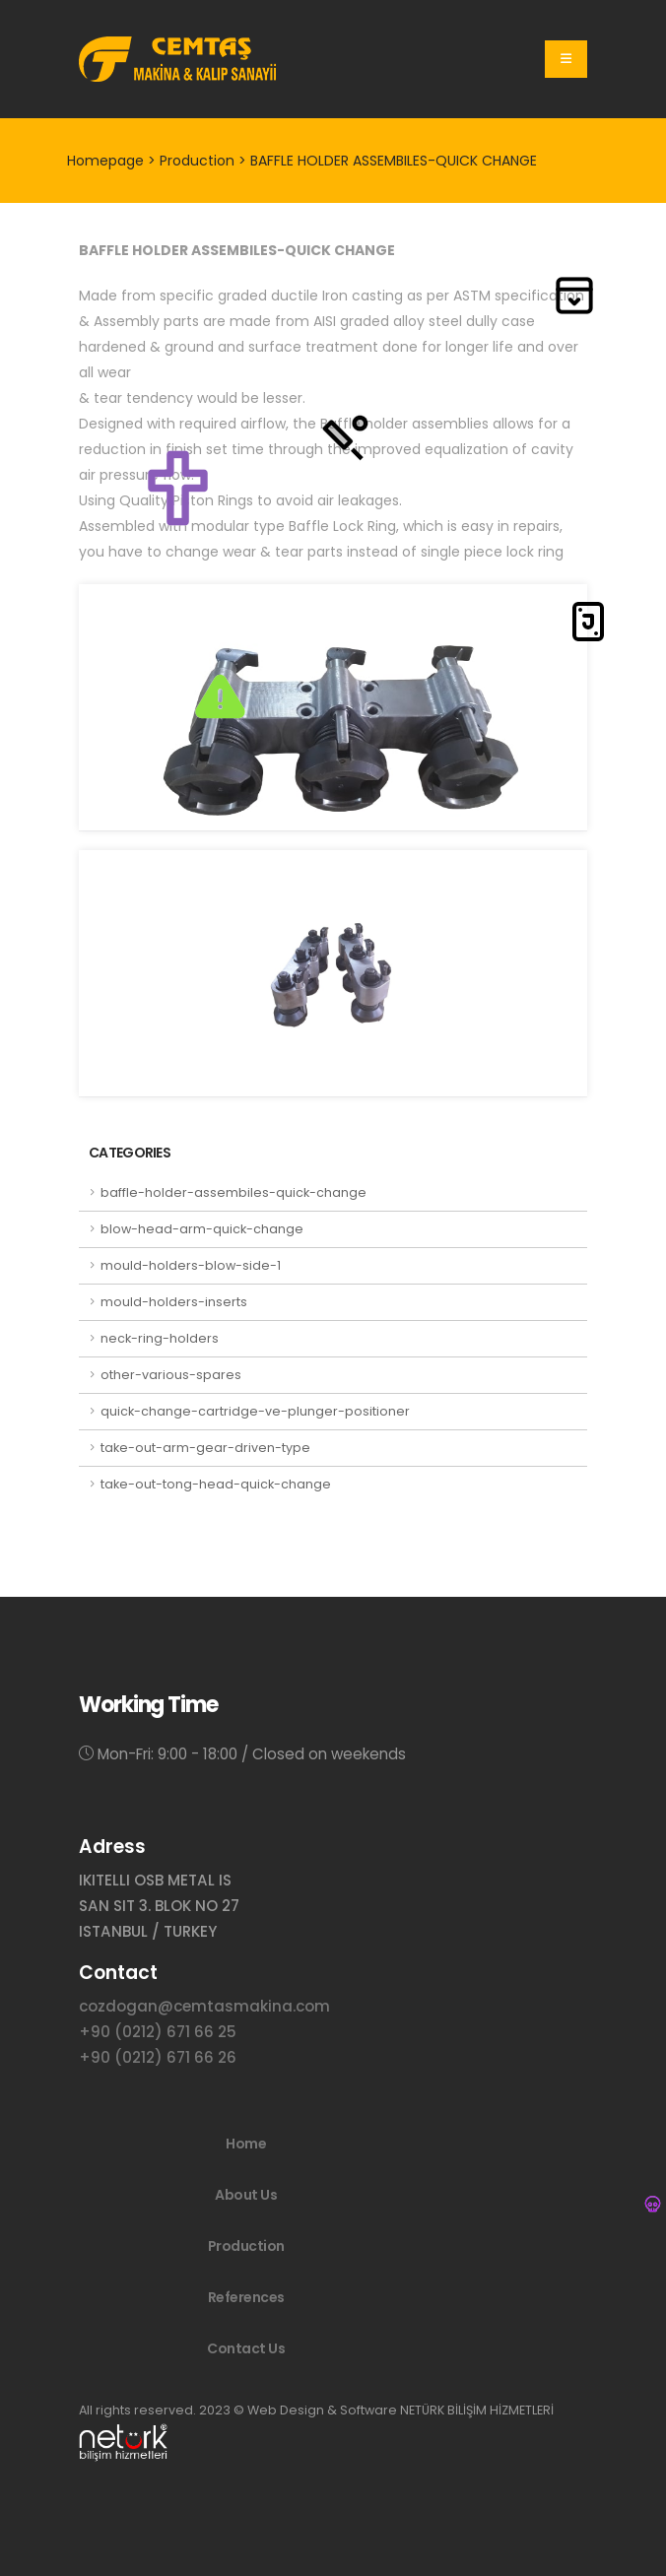 The image size is (666, 2576). What do you see at coordinates (652, 2204) in the screenshot?
I see `indicates danger or fatal error` at bounding box center [652, 2204].